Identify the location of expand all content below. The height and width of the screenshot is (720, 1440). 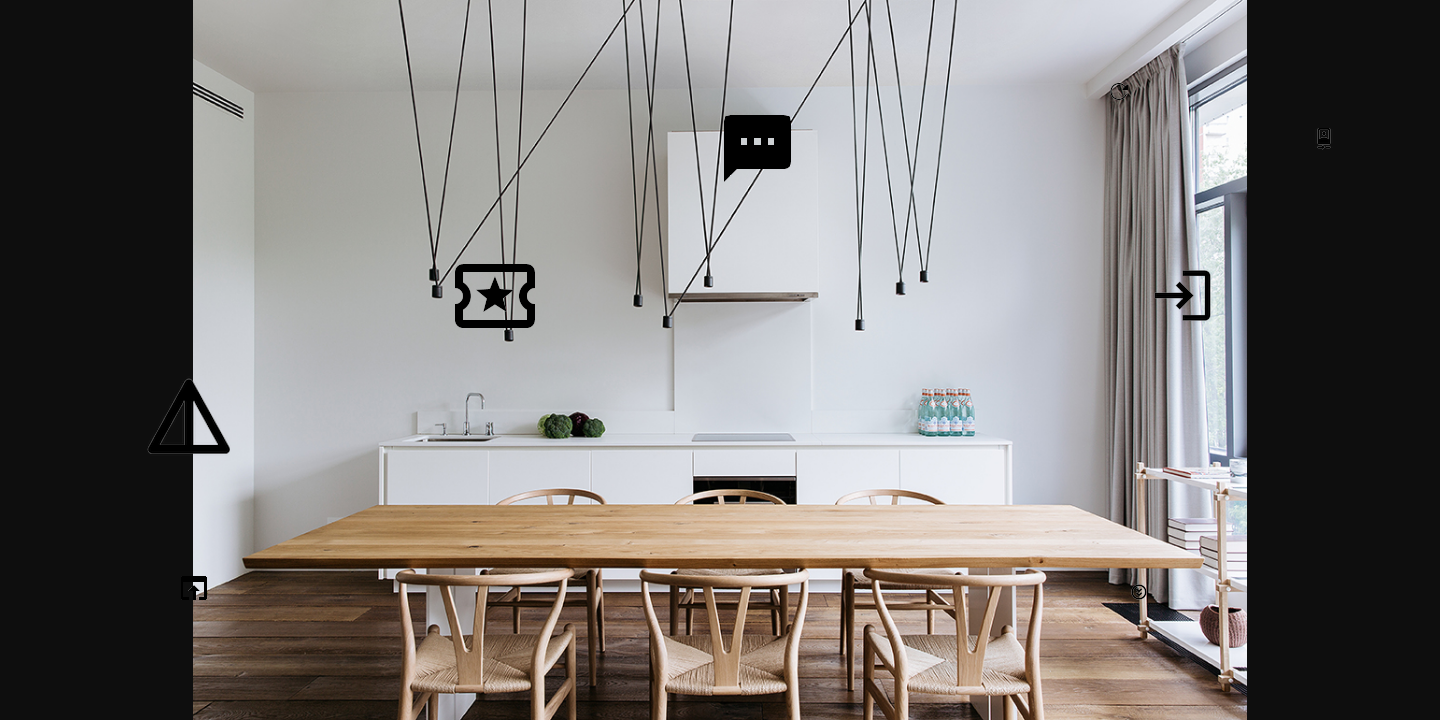
(1139, 592).